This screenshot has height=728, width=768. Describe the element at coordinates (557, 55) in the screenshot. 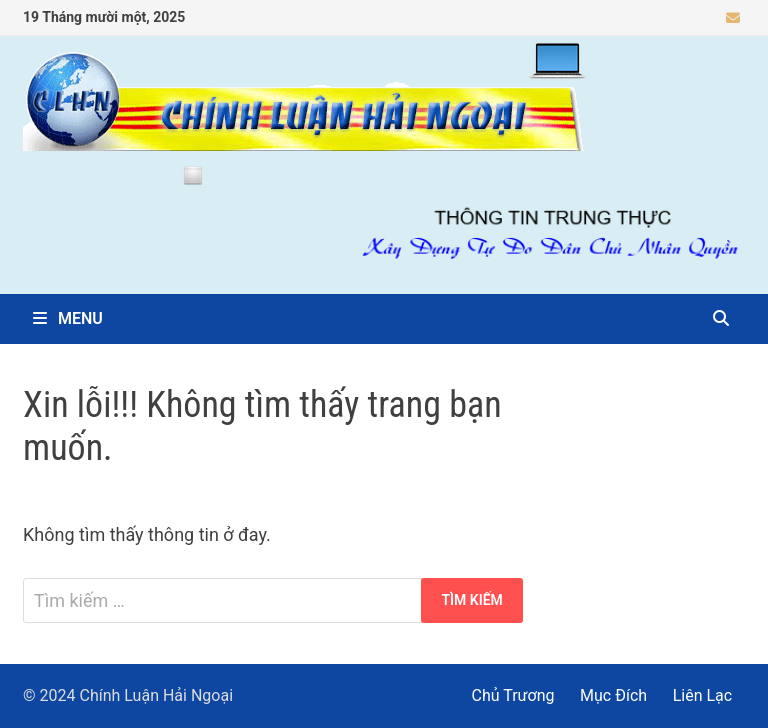

I see `represents this macbook device in system settings` at that location.